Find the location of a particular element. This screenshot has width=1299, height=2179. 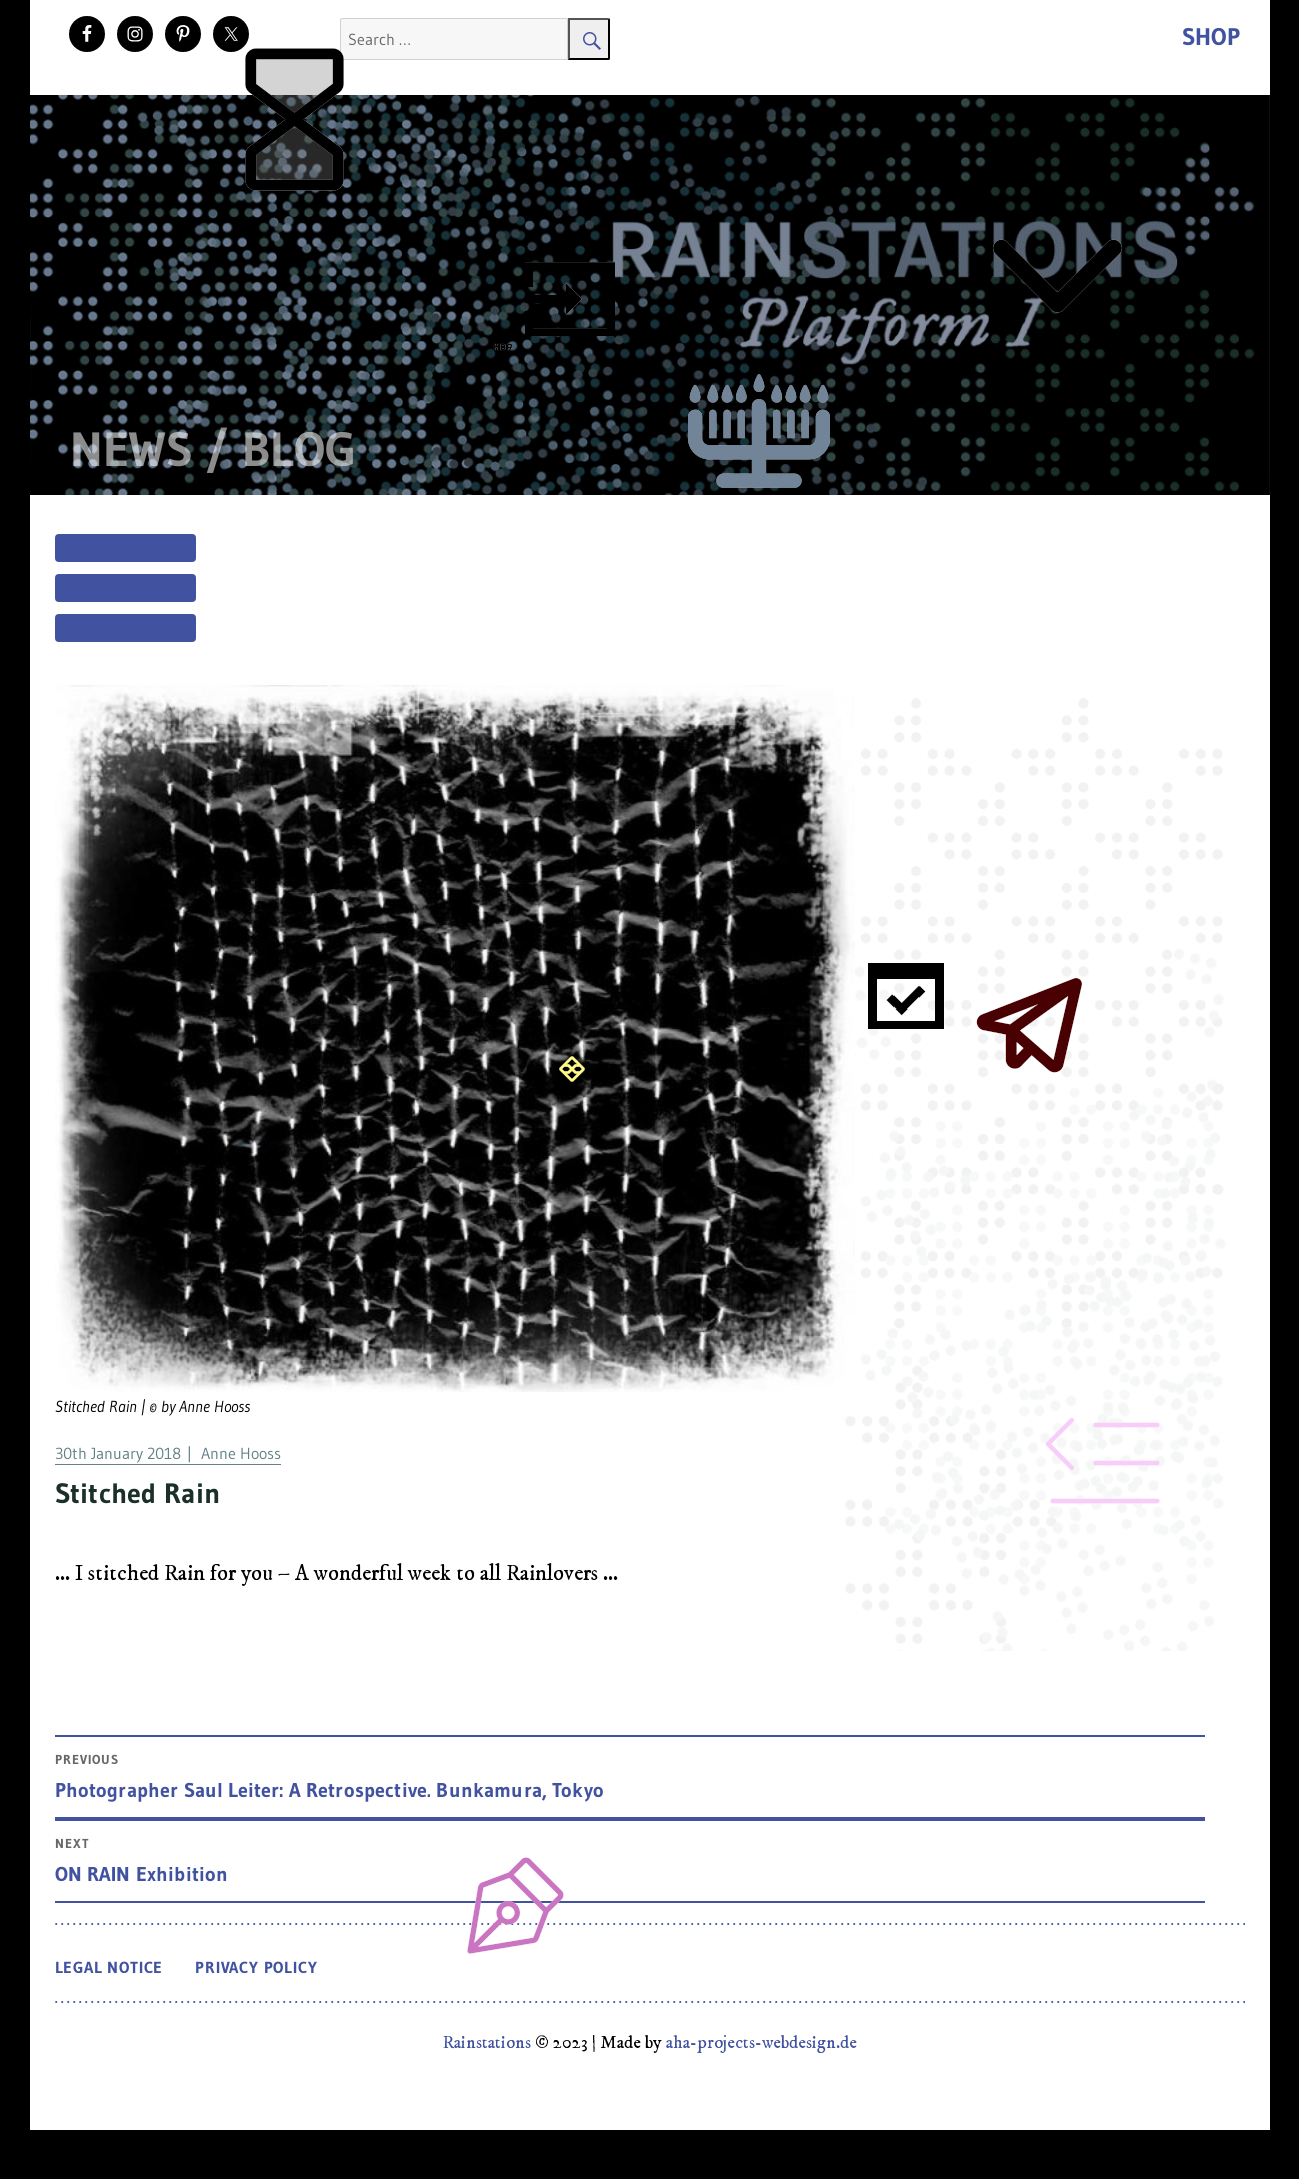

indicates Hanukkah-related content or events is located at coordinates (759, 431).